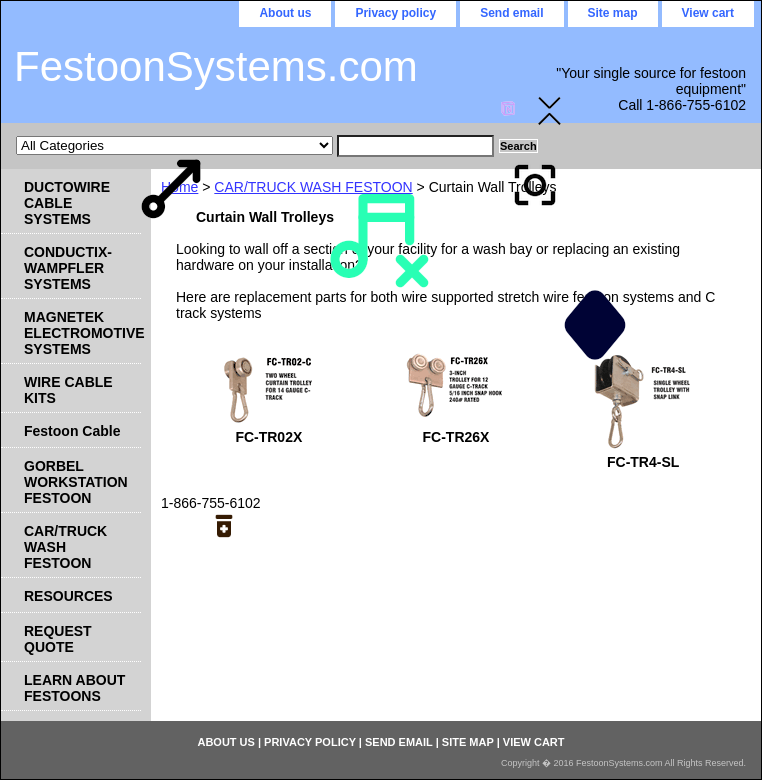 The height and width of the screenshot is (780, 762). Describe the element at coordinates (377, 236) in the screenshot. I see `remove a song from playlist` at that location.